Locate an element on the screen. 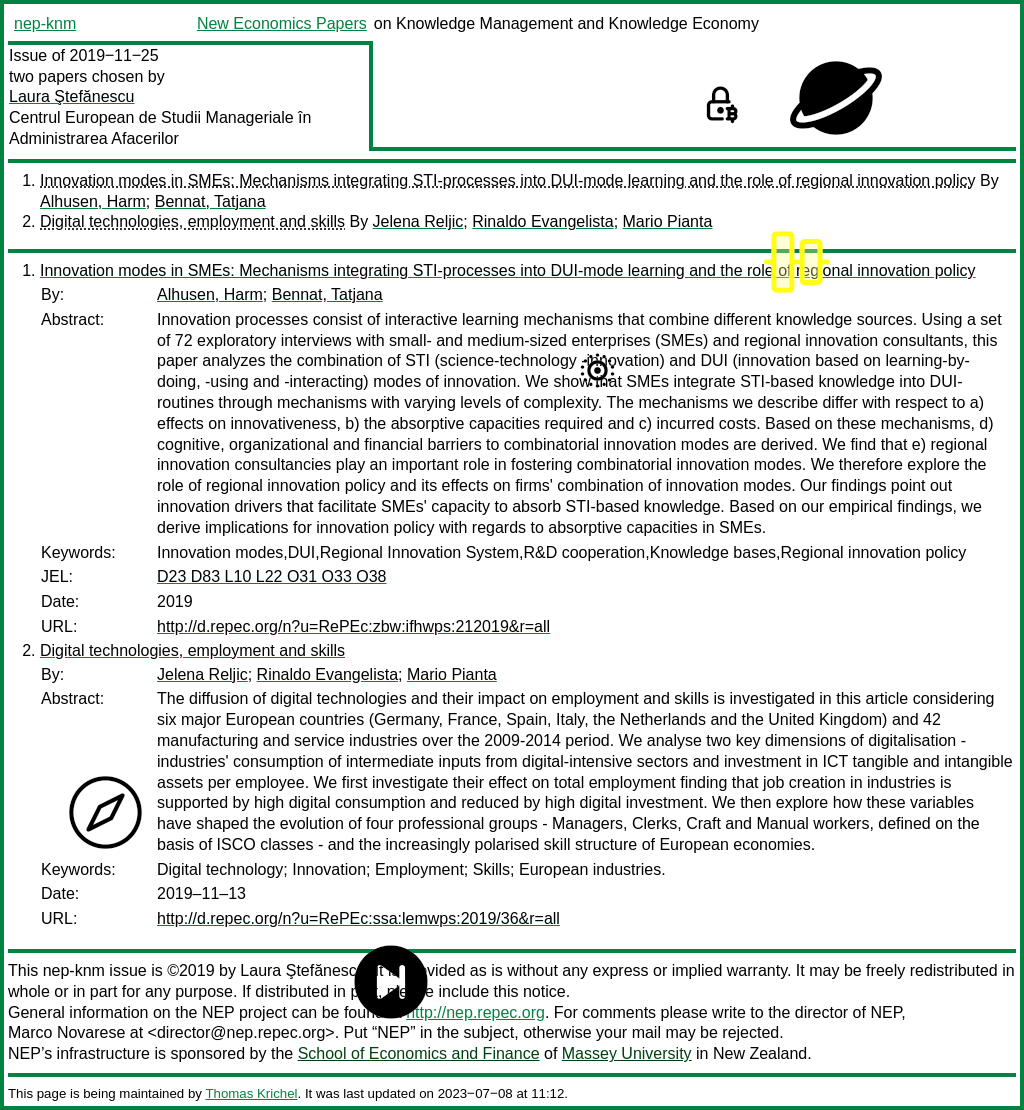 The height and width of the screenshot is (1110, 1024). access navigation or direction features is located at coordinates (105, 812).